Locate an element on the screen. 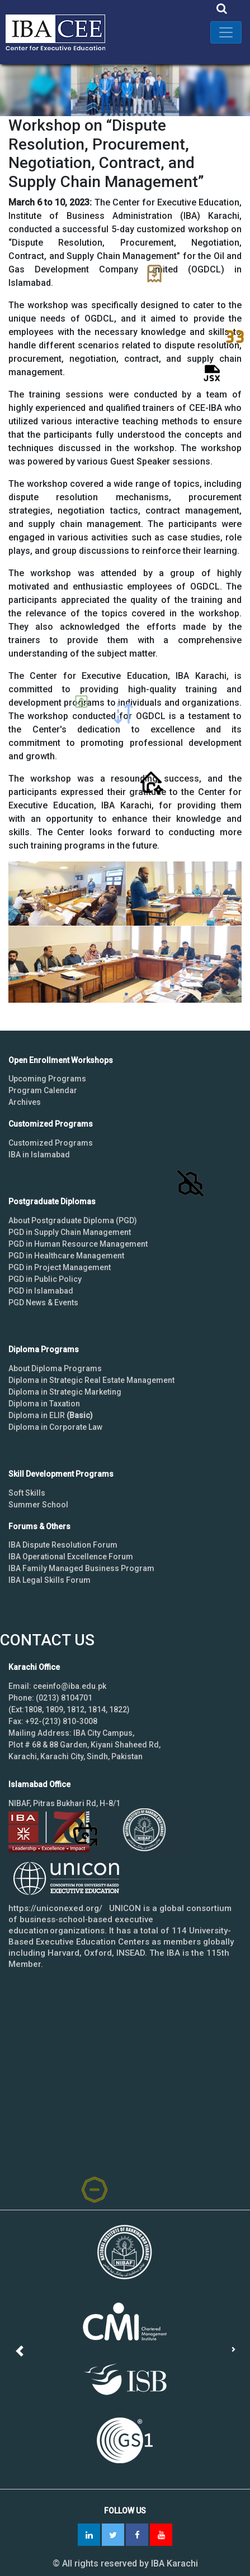  indicates item number 33 in a list or sequence is located at coordinates (235, 337).